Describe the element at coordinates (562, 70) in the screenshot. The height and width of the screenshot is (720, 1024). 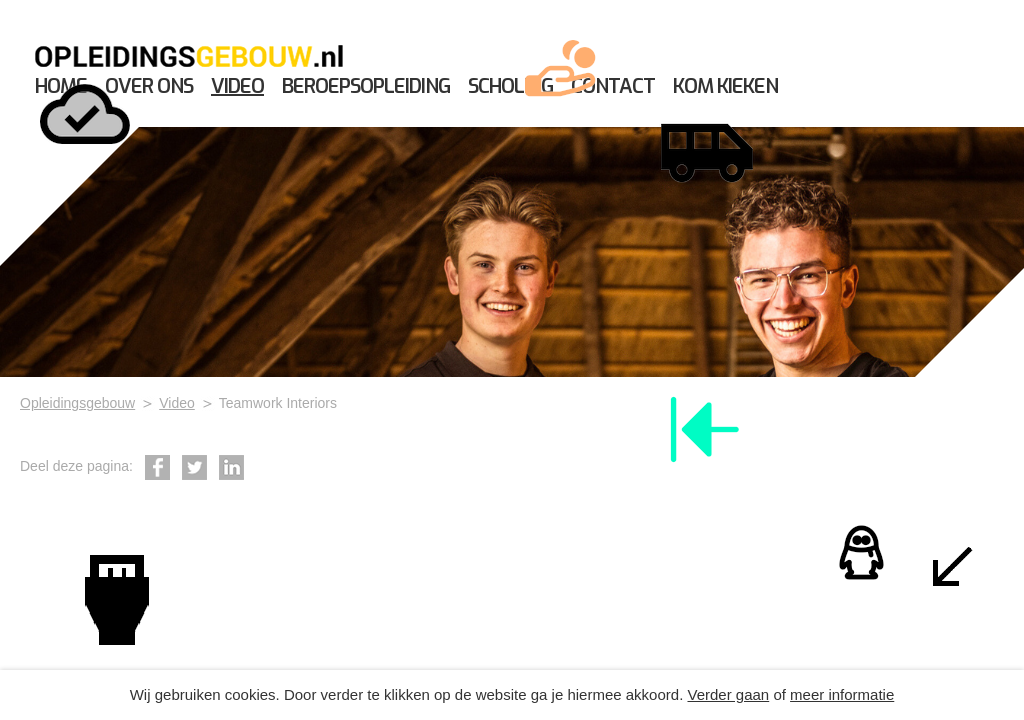
I see `make a payment or donation` at that location.